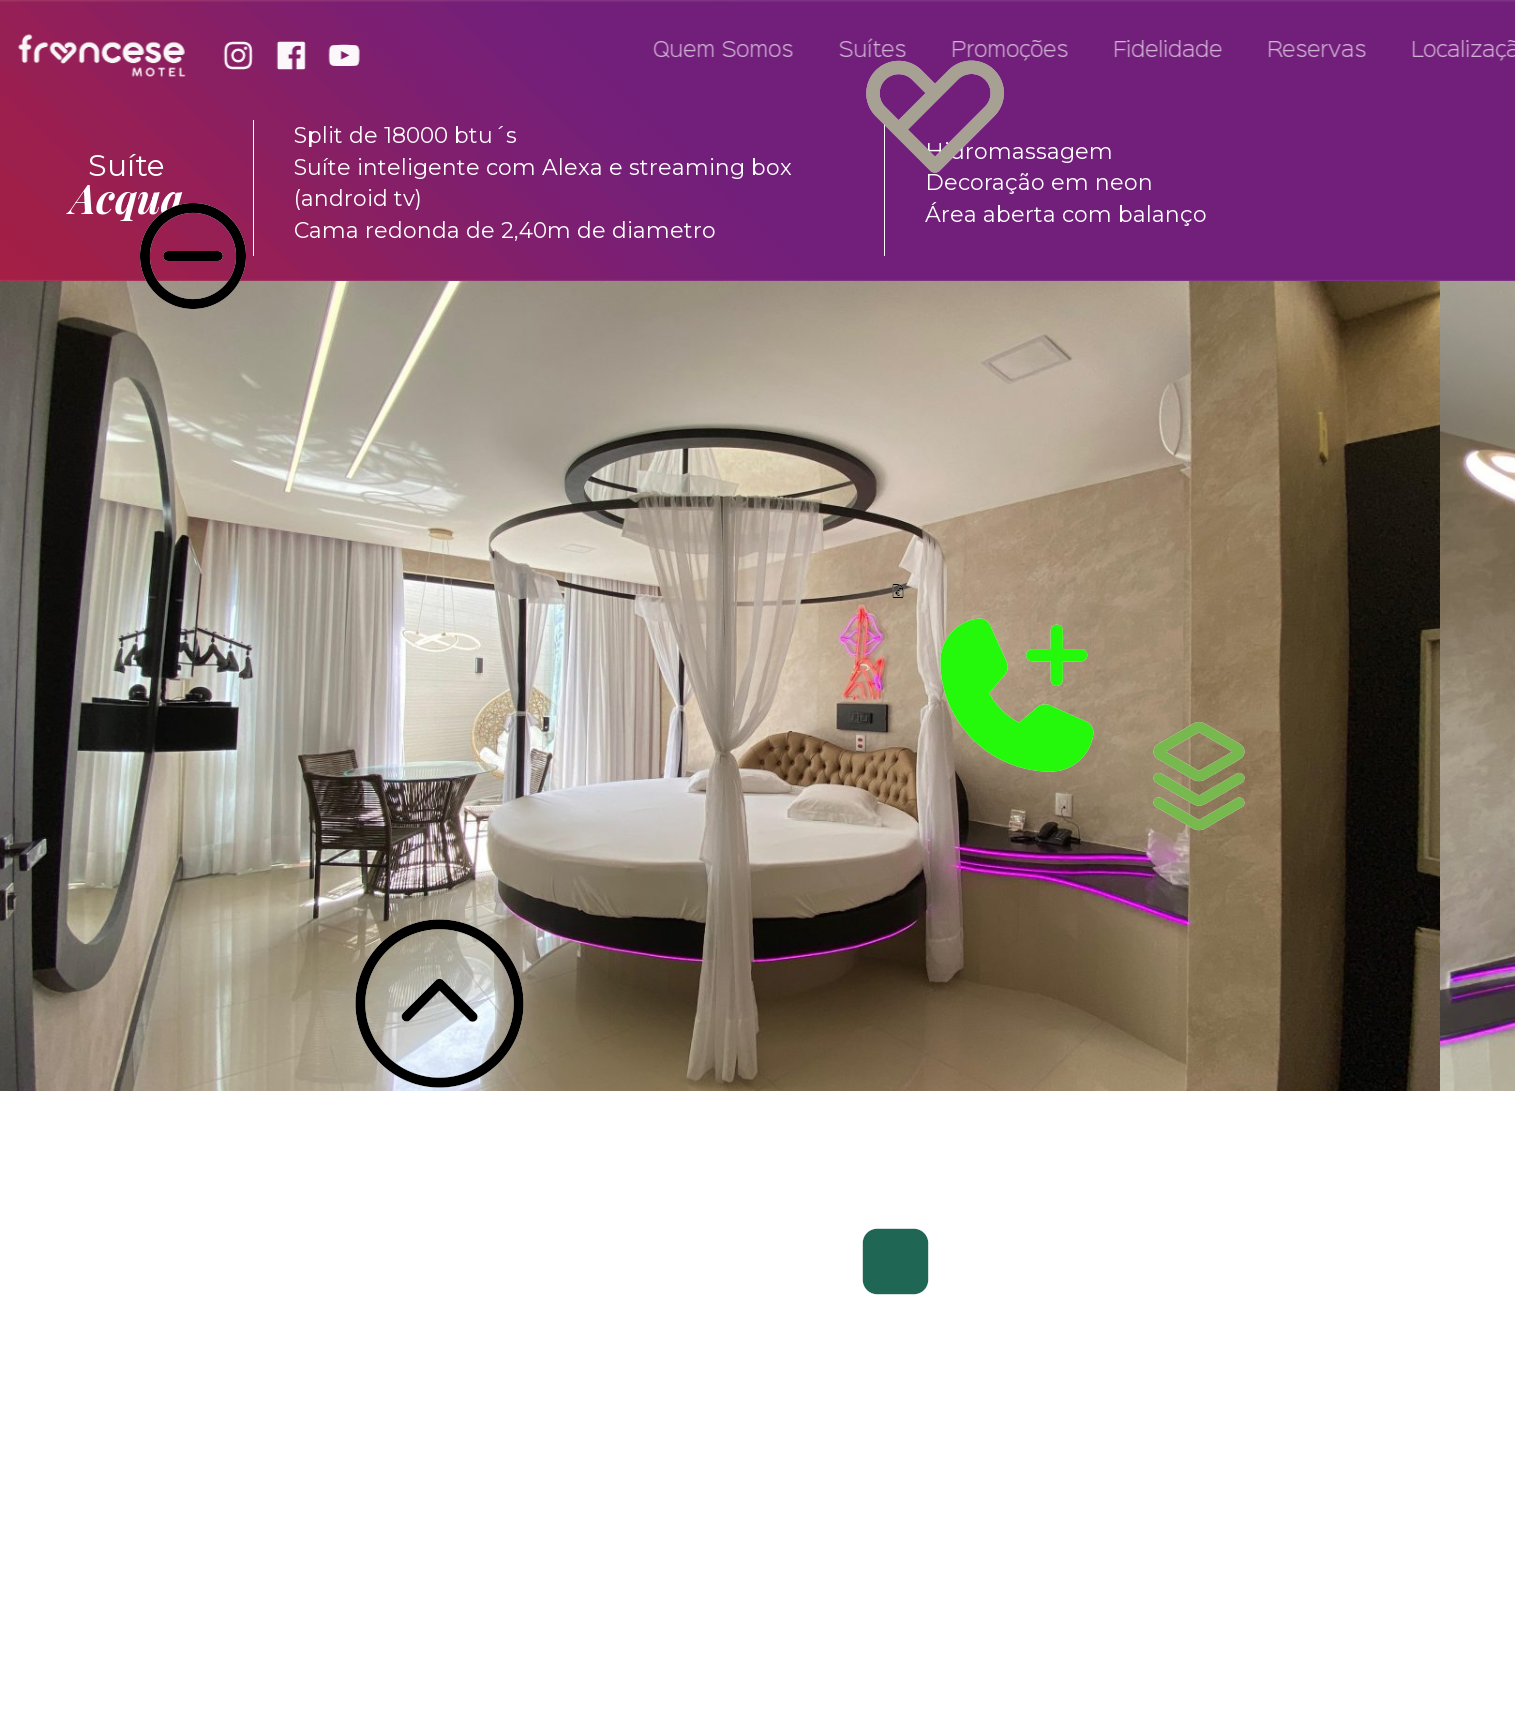 The image size is (1515, 1727). Describe the element at coordinates (1020, 692) in the screenshot. I see `add a new contact` at that location.